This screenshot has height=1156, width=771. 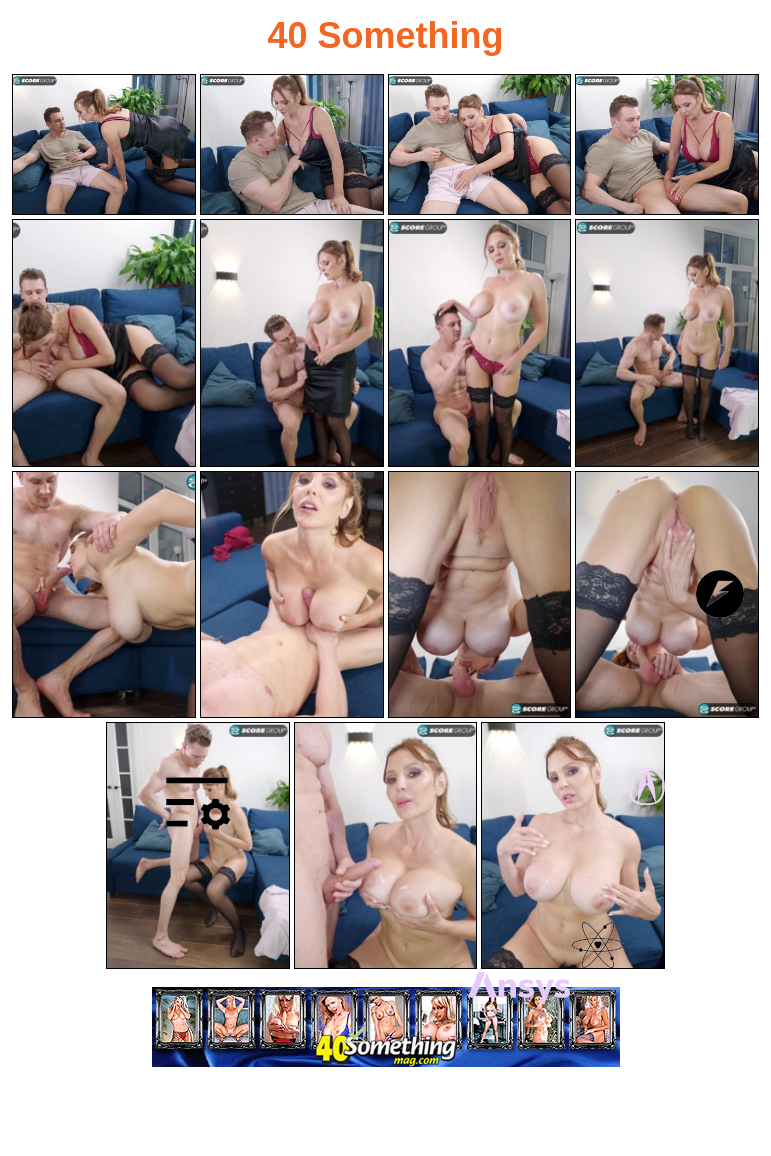 I want to click on ansys engineering simulation software logo, so click(x=519, y=988).